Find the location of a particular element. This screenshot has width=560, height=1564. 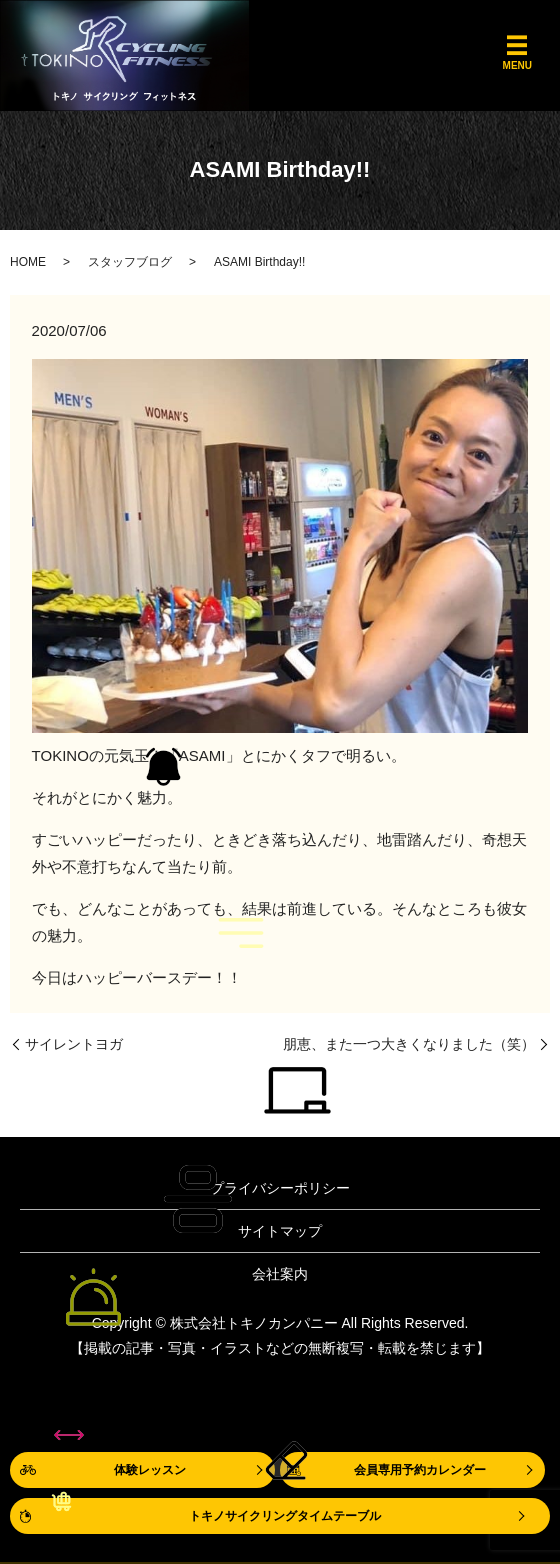

adjust horizontal spacing or width is located at coordinates (69, 1435).